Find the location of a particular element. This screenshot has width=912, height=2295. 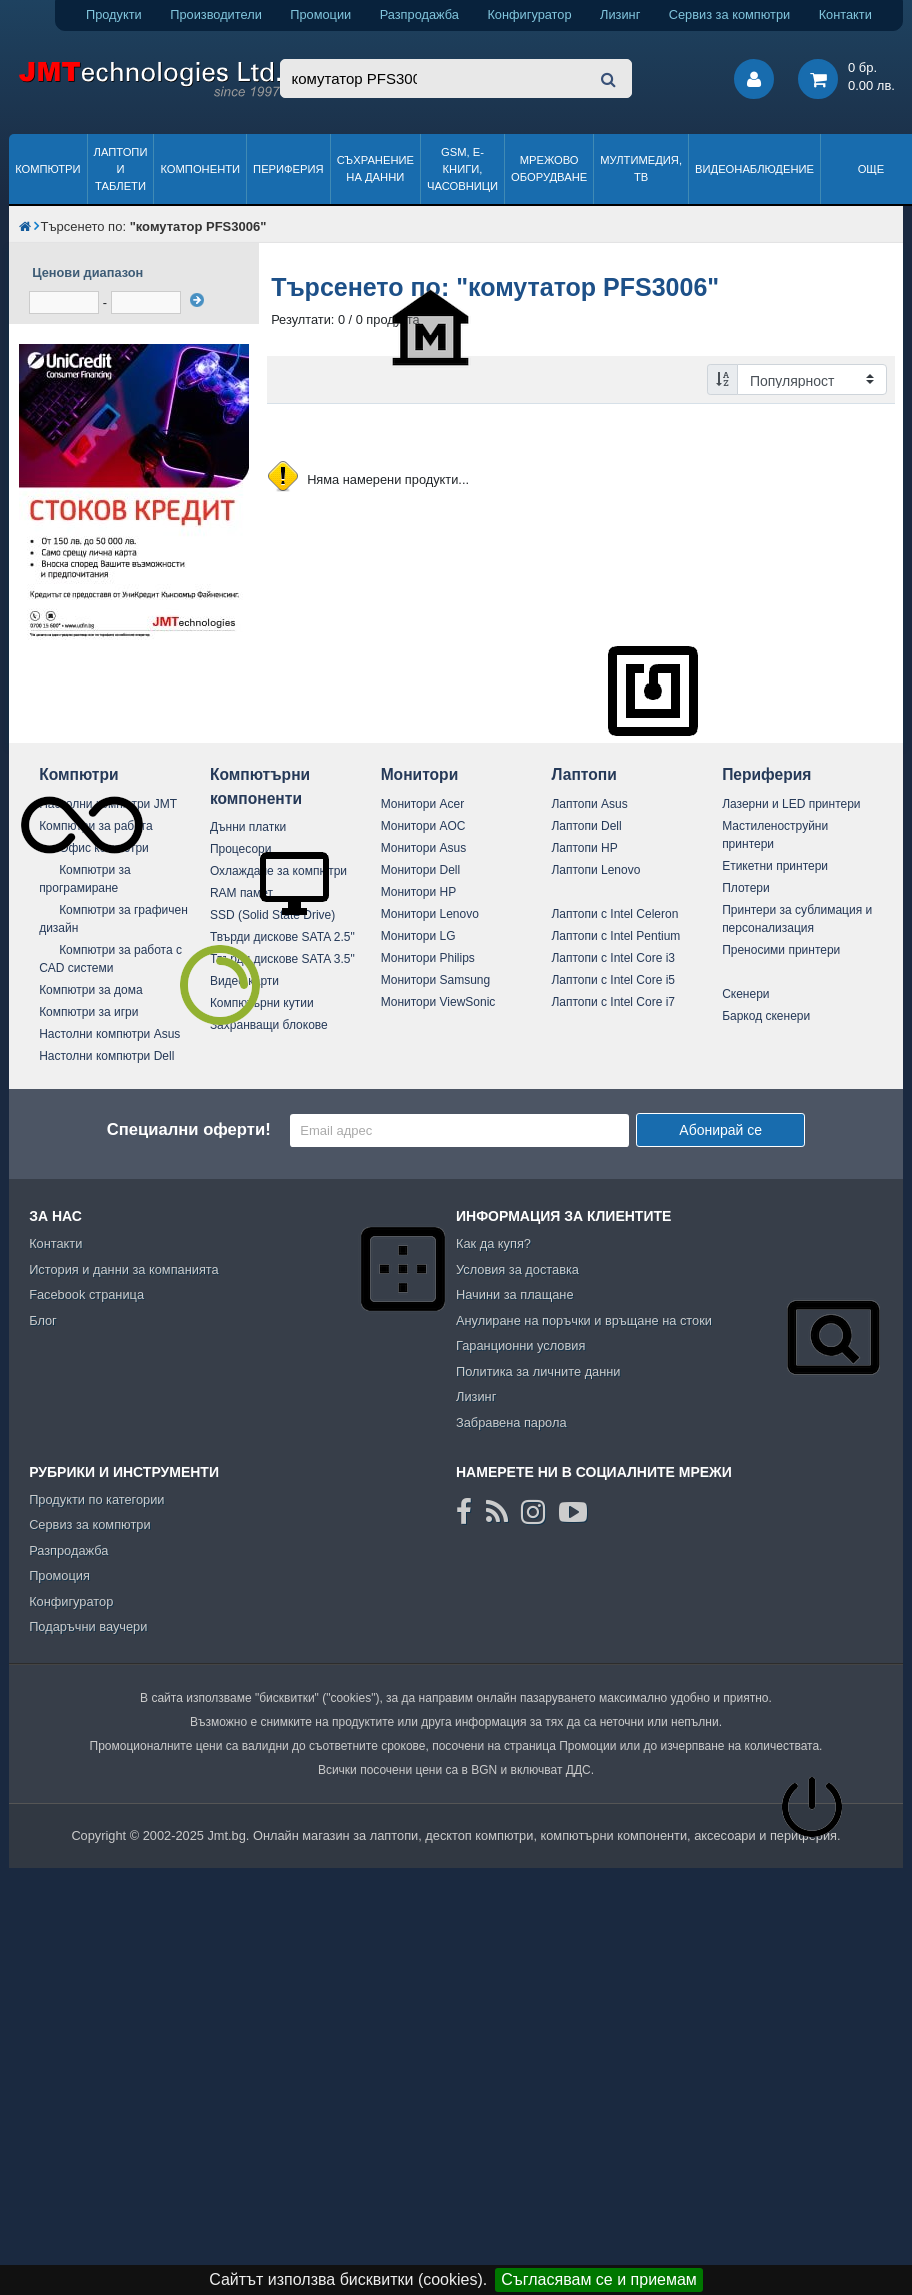

apply inner shadow effect to top-right corner is located at coordinates (220, 985).